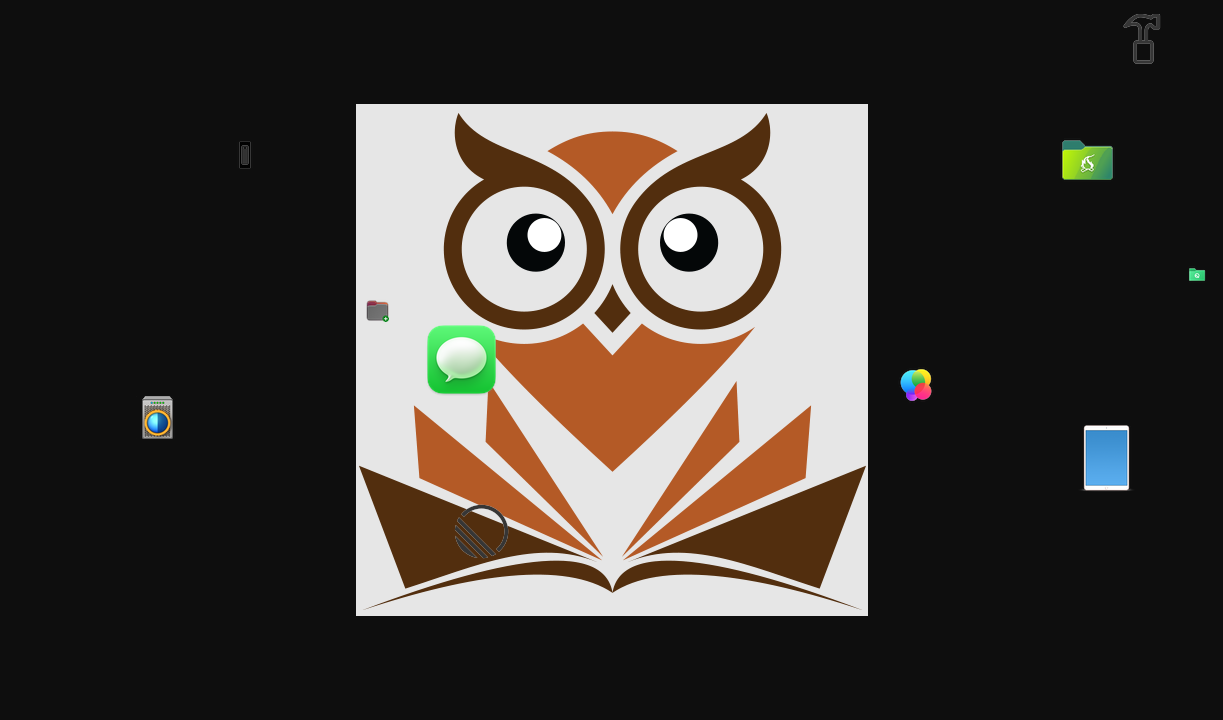  Describe the element at coordinates (377, 310) in the screenshot. I see `create a new folder` at that location.